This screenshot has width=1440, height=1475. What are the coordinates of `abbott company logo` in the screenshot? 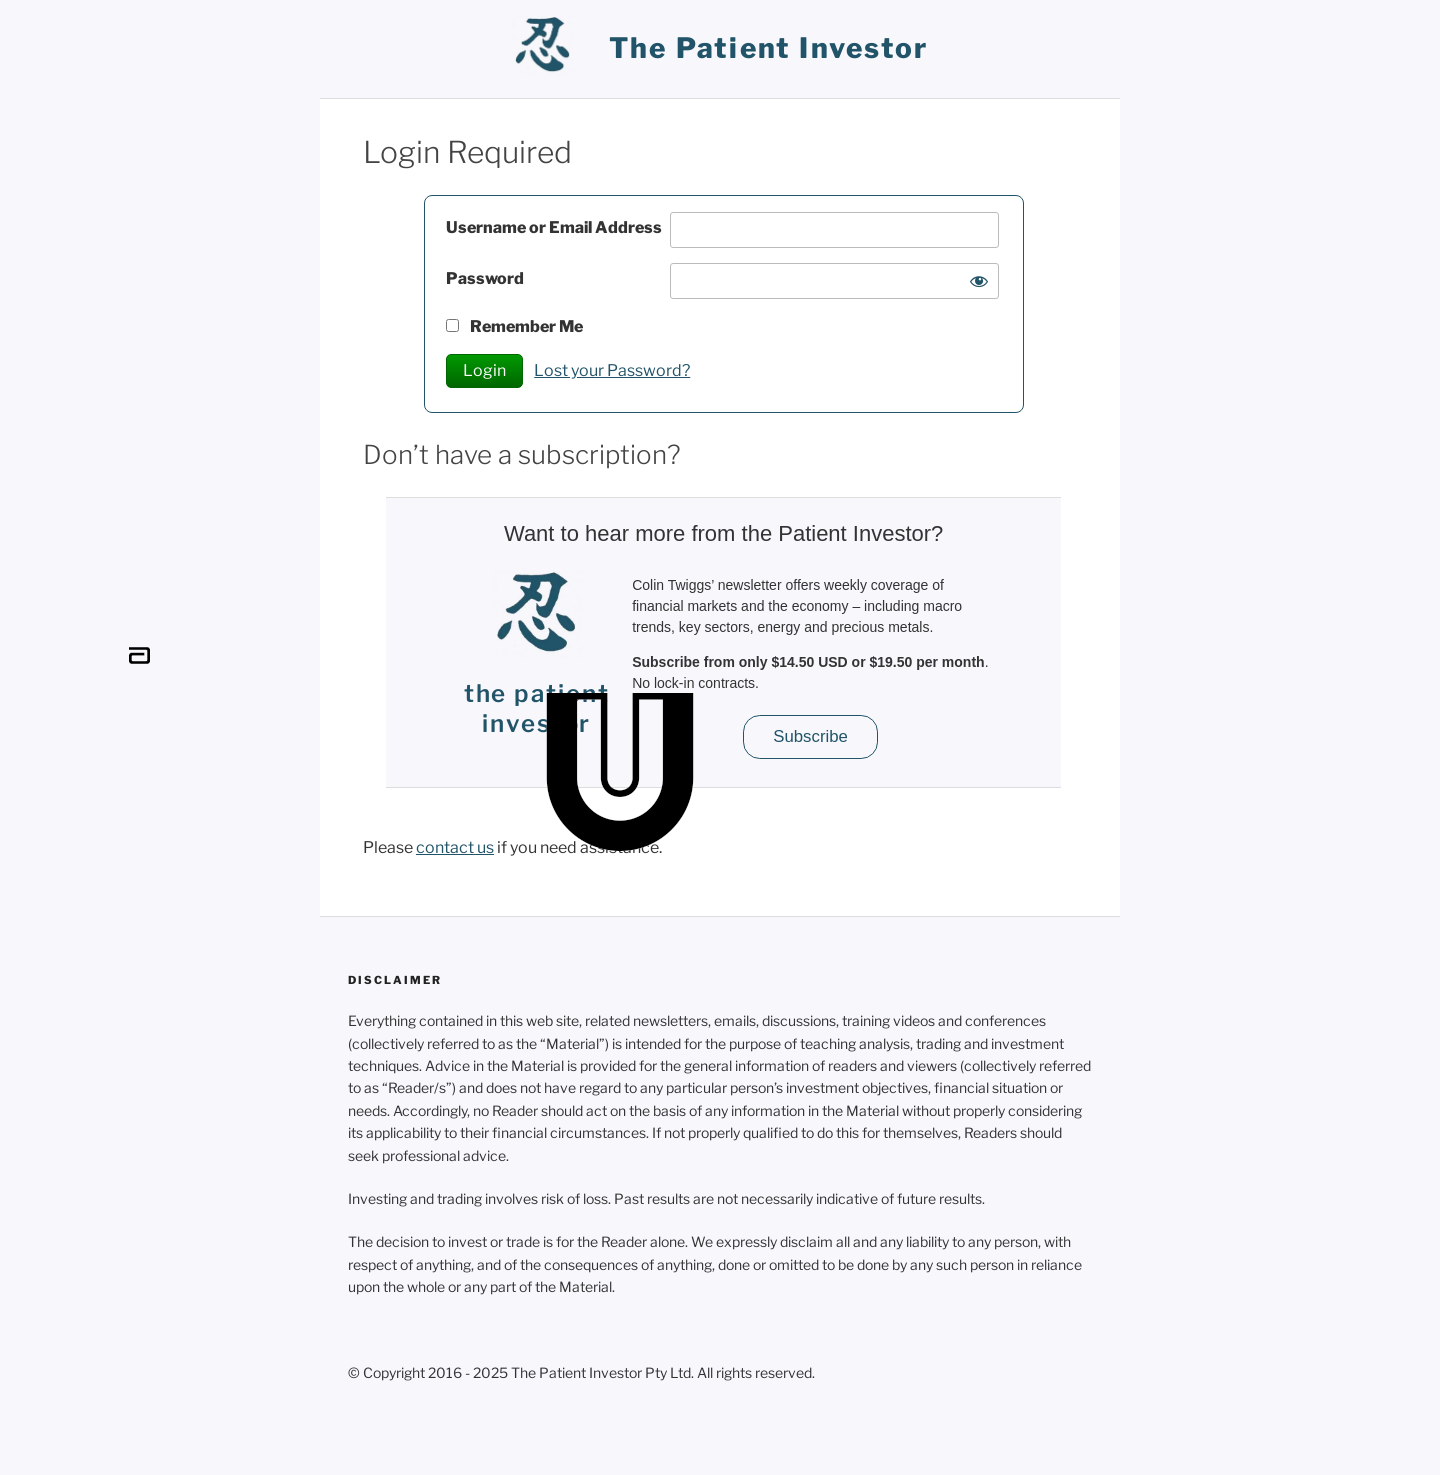 It's located at (139, 655).